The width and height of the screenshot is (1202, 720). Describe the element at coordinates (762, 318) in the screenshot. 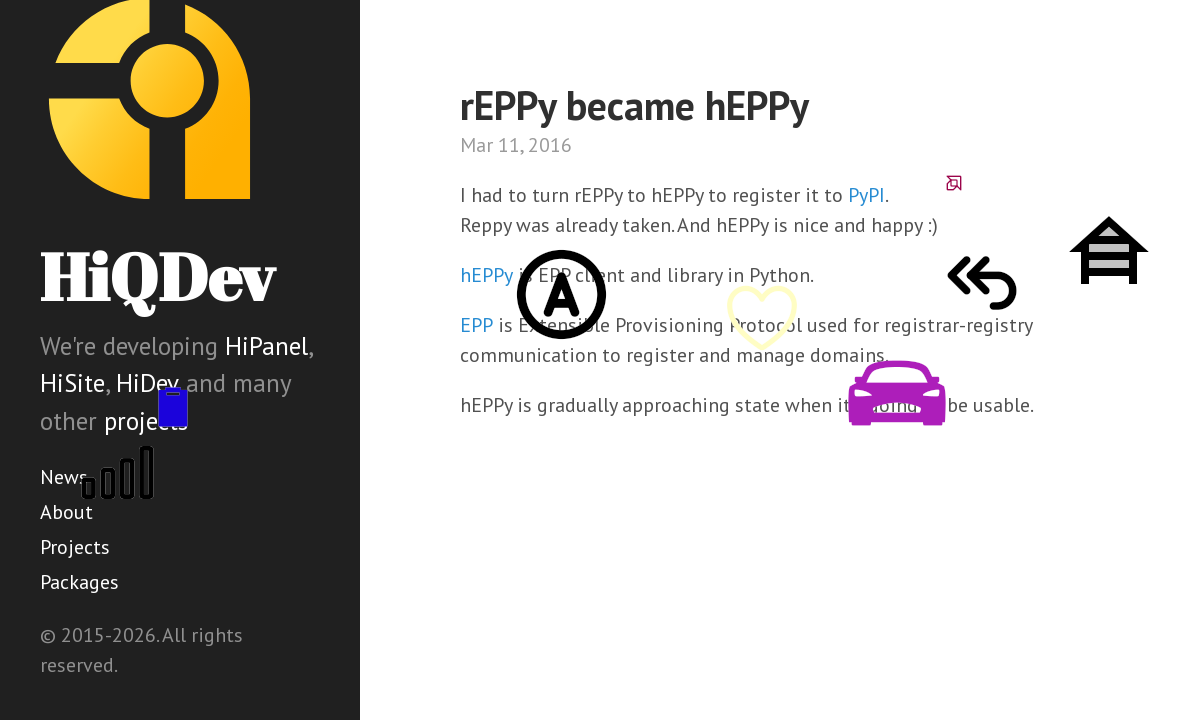

I see `add item to favorites` at that location.